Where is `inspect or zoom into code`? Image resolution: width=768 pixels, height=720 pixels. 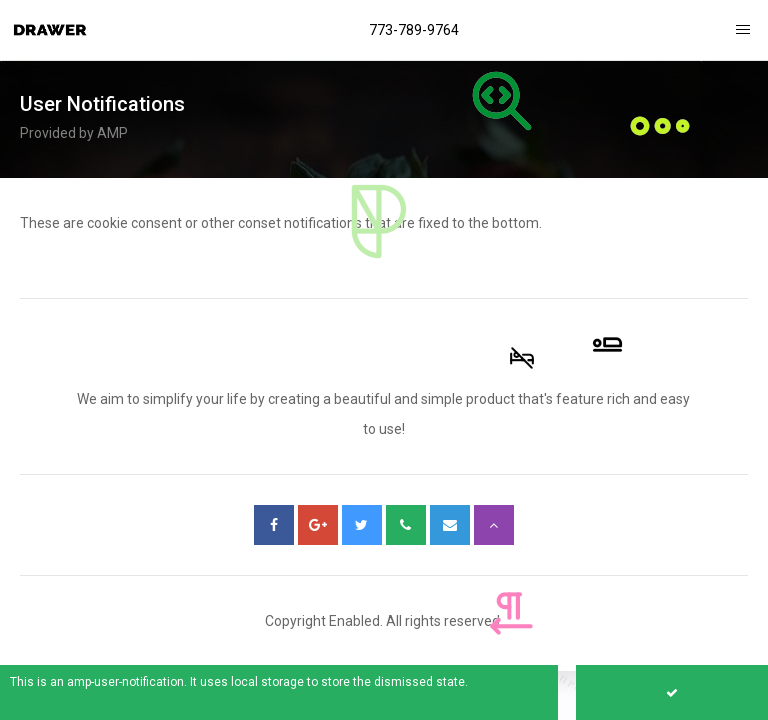
inspect or zoom into code is located at coordinates (502, 101).